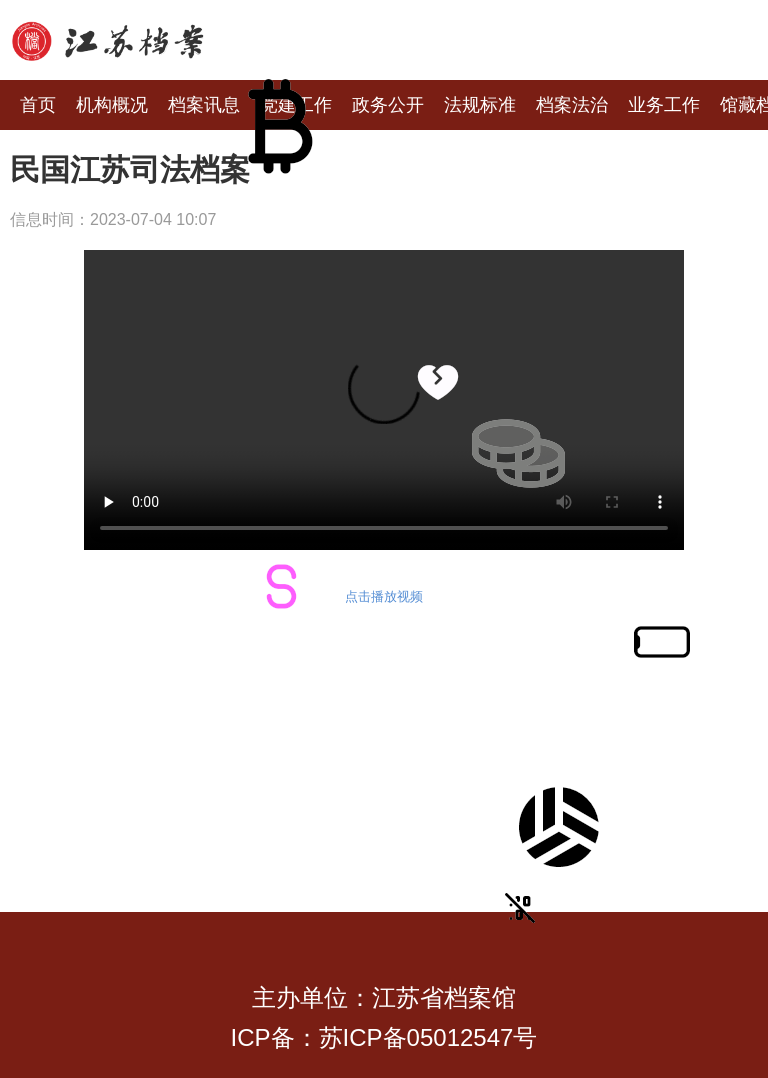  What do you see at coordinates (662, 642) in the screenshot?
I see `rotate device to landscape mode` at bounding box center [662, 642].